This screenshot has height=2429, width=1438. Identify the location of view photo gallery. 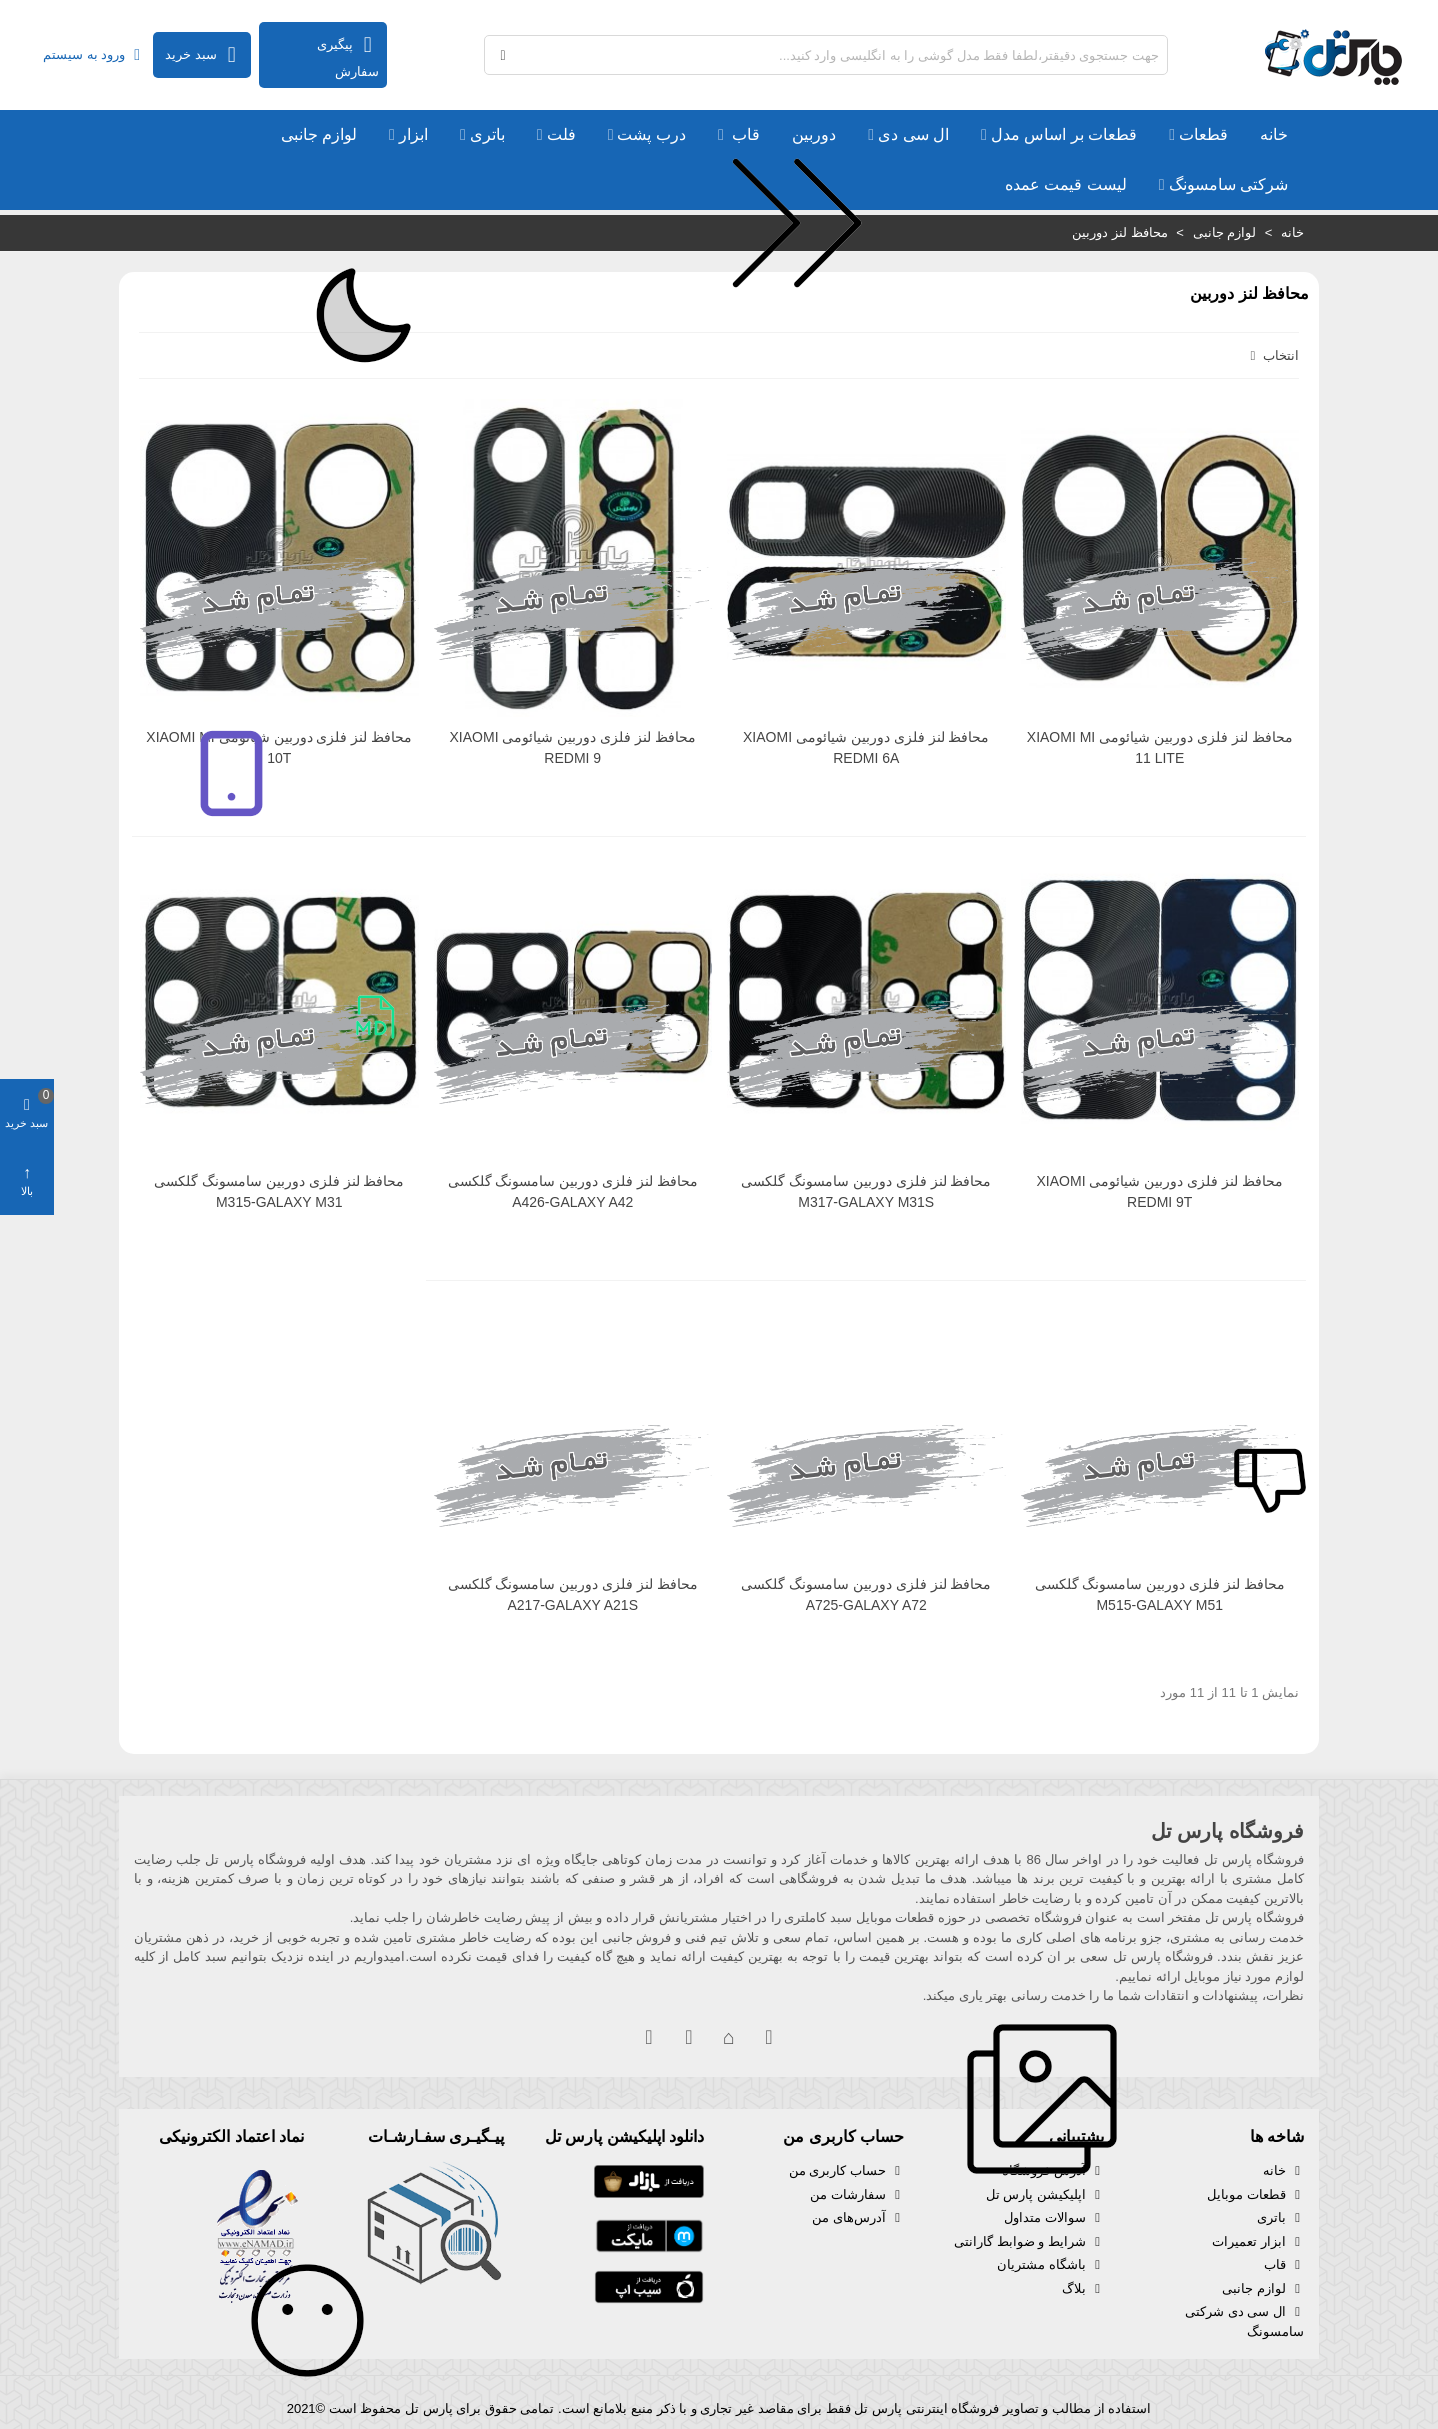
(1042, 2099).